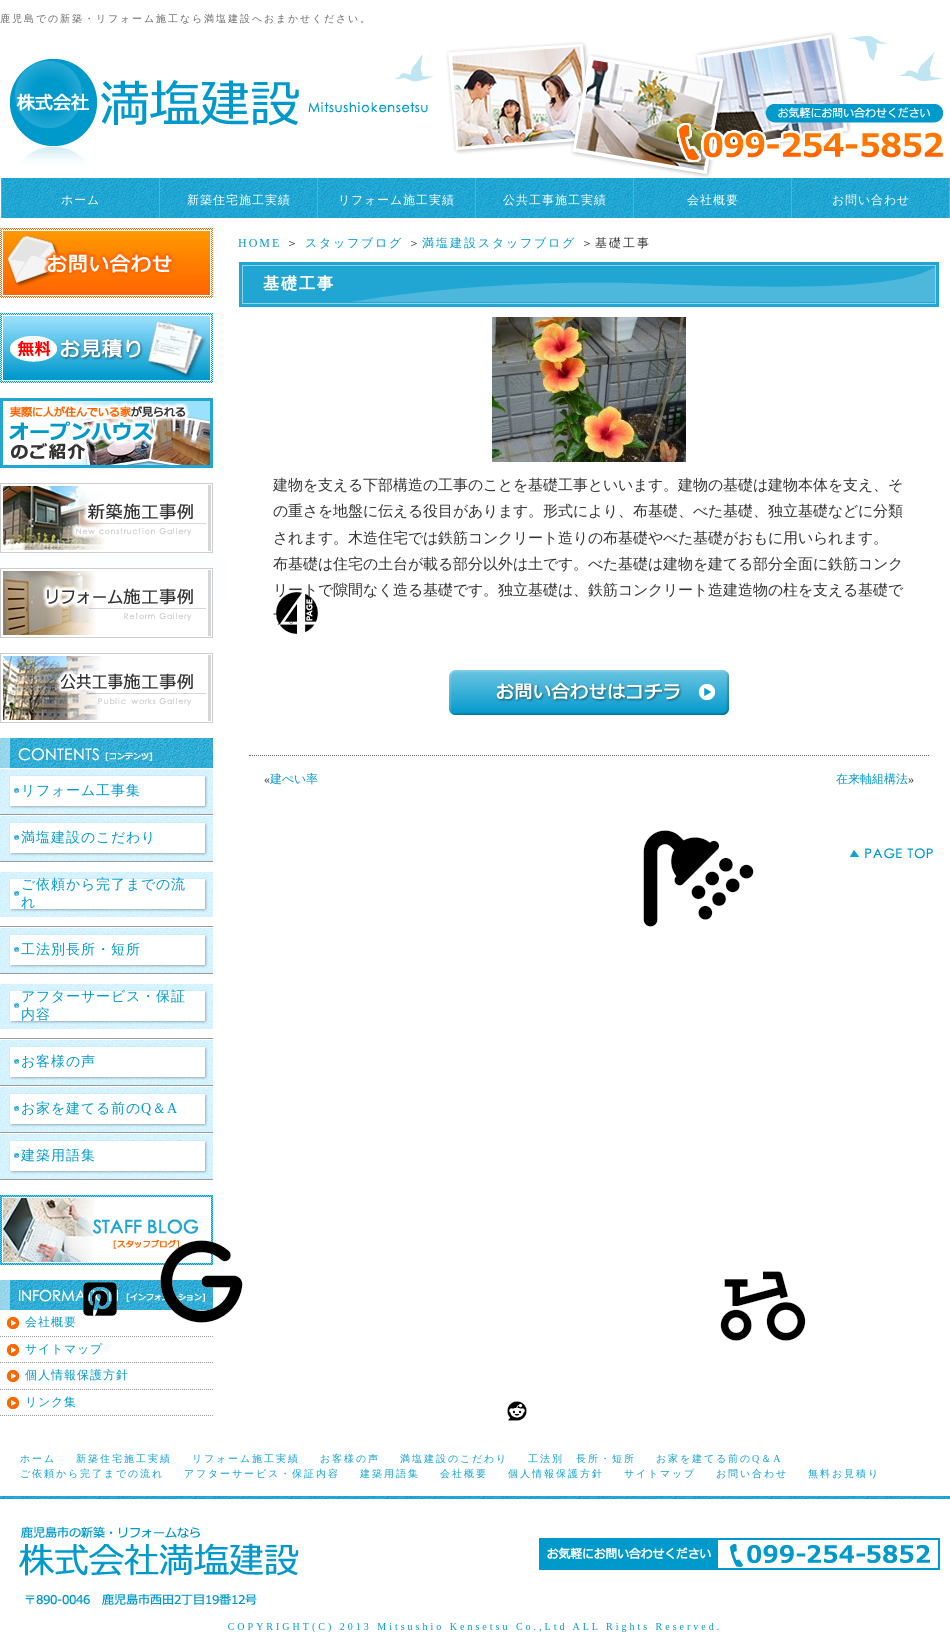 The height and width of the screenshot is (1637, 950). Describe the element at coordinates (297, 613) in the screenshot. I see `page4 brand logo` at that location.